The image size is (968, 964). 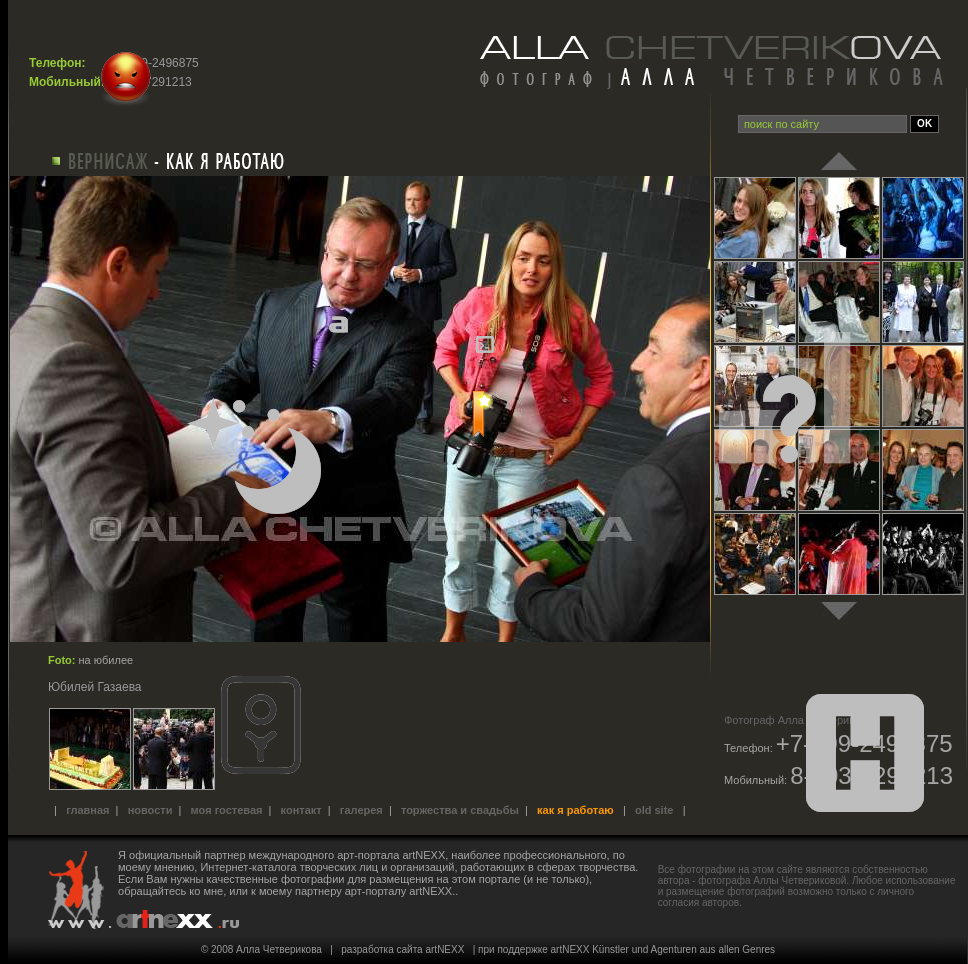 What do you see at coordinates (480, 415) in the screenshot?
I see `add a new bookmark` at bounding box center [480, 415].